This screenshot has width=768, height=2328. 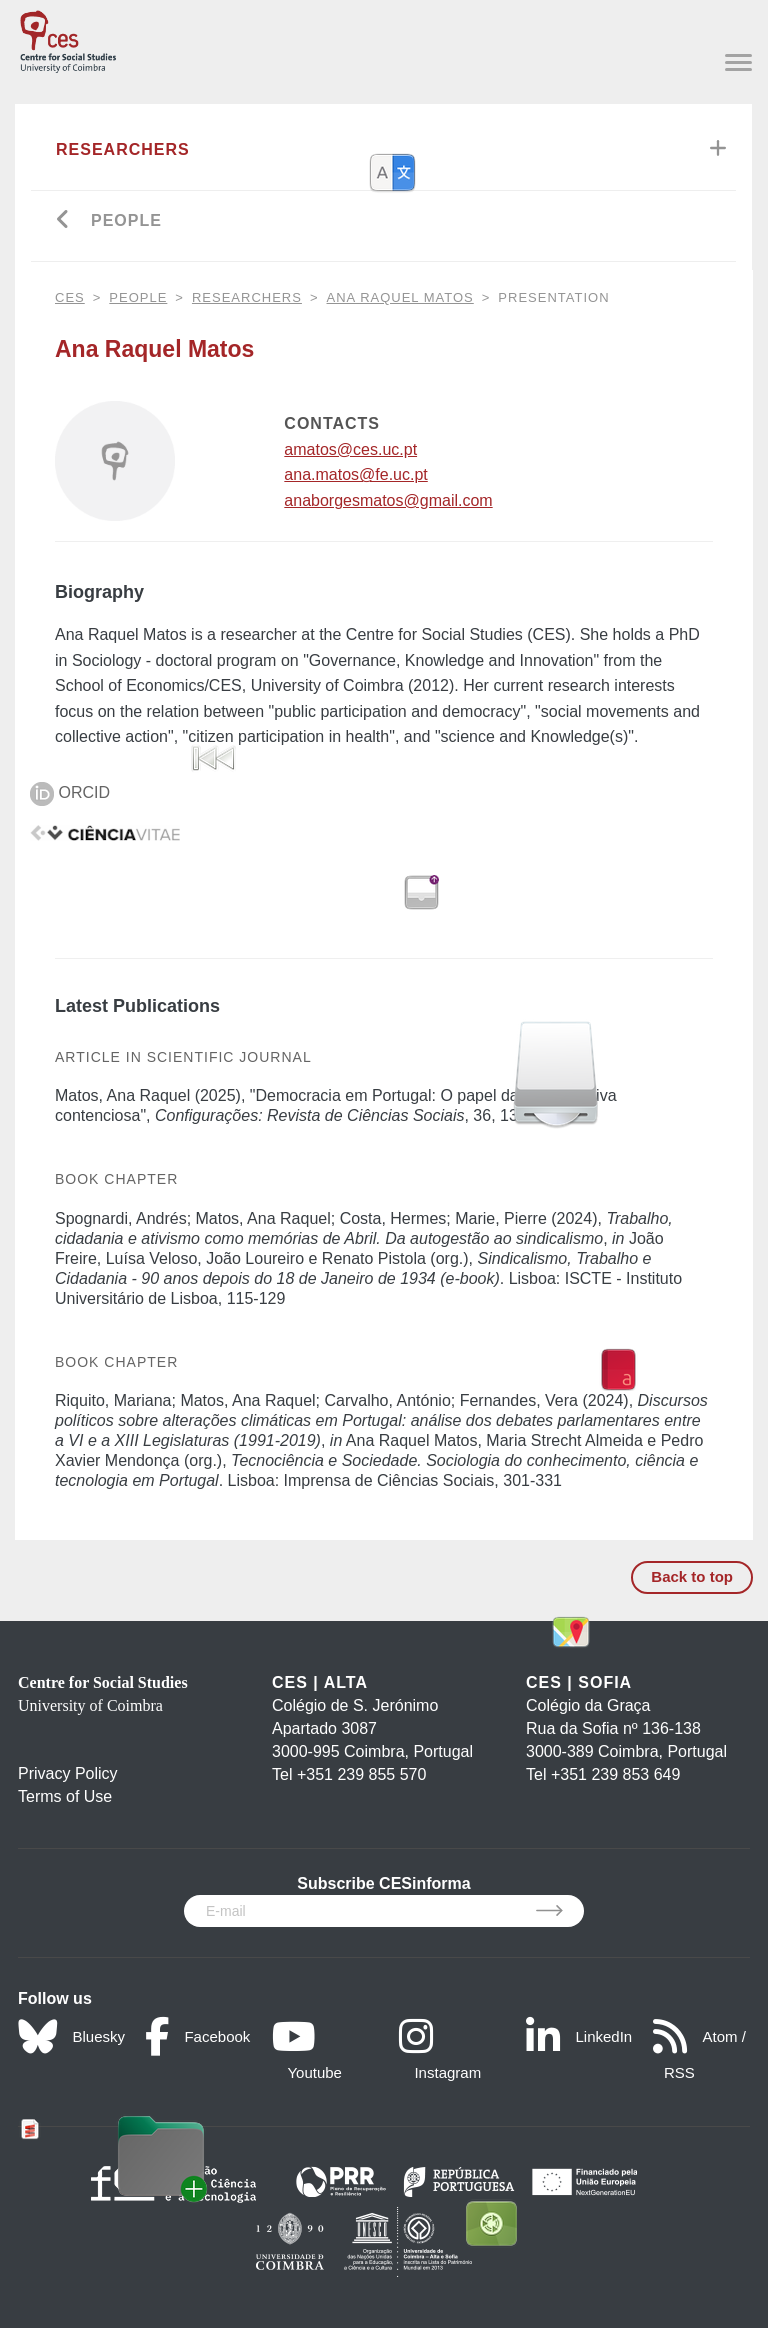 What do you see at coordinates (571, 1632) in the screenshot?
I see `open gnome maps application` at bounding box center [571, 1632].